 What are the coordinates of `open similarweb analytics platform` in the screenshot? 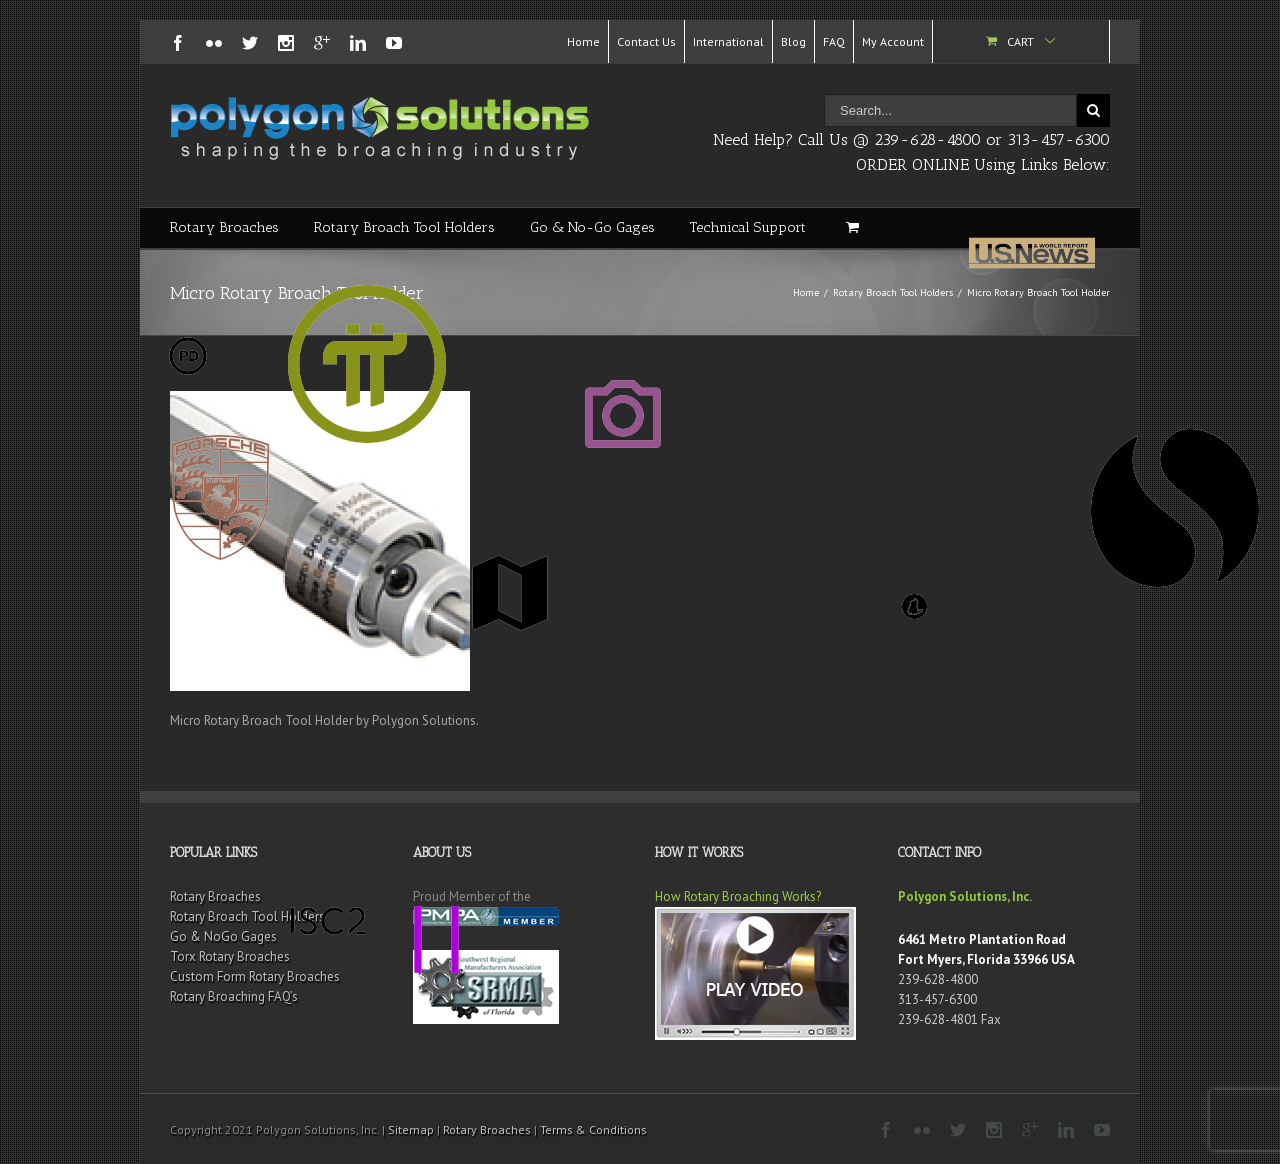 It's located at (1175, 508).